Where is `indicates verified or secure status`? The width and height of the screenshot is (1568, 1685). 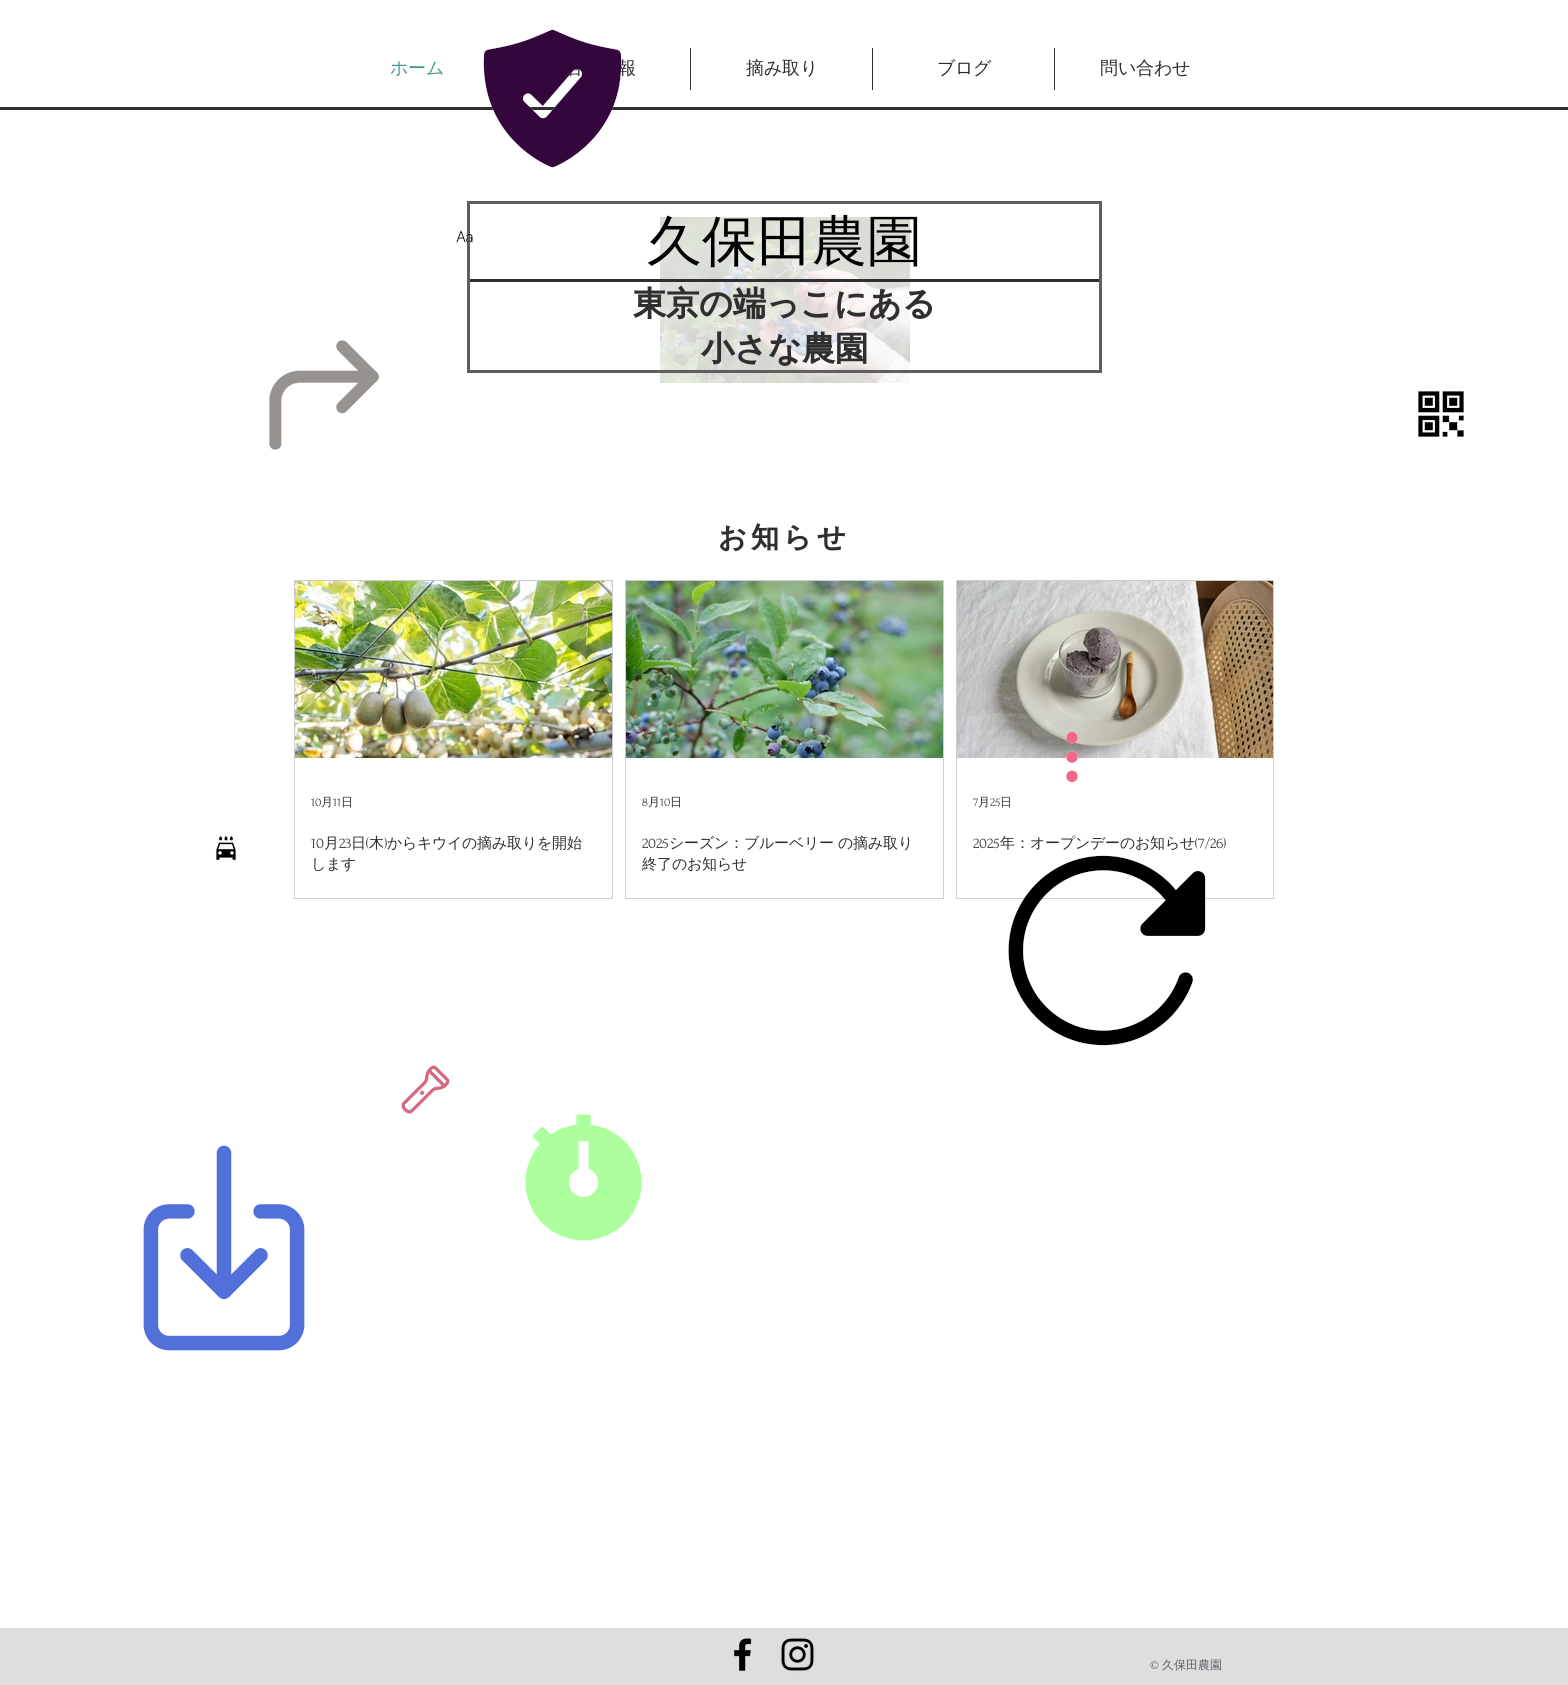
indicates verified or secure status is located at coordinates (552, 98).